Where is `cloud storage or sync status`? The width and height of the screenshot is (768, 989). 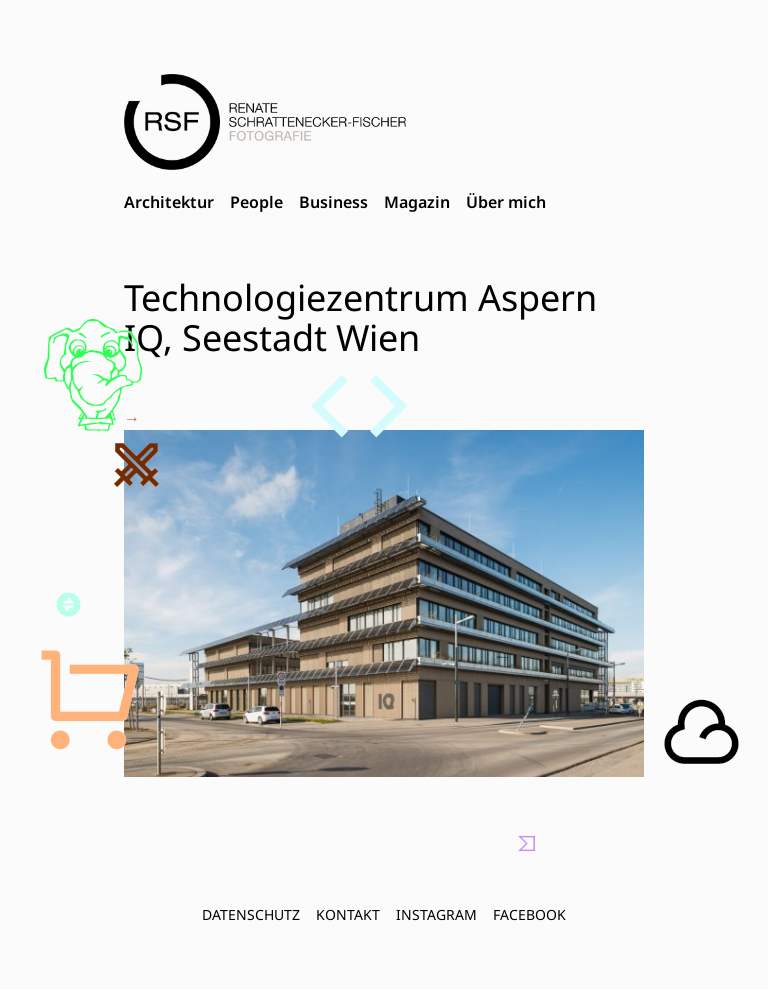
cloud storage or sync status is located at coordinates (701, 733).